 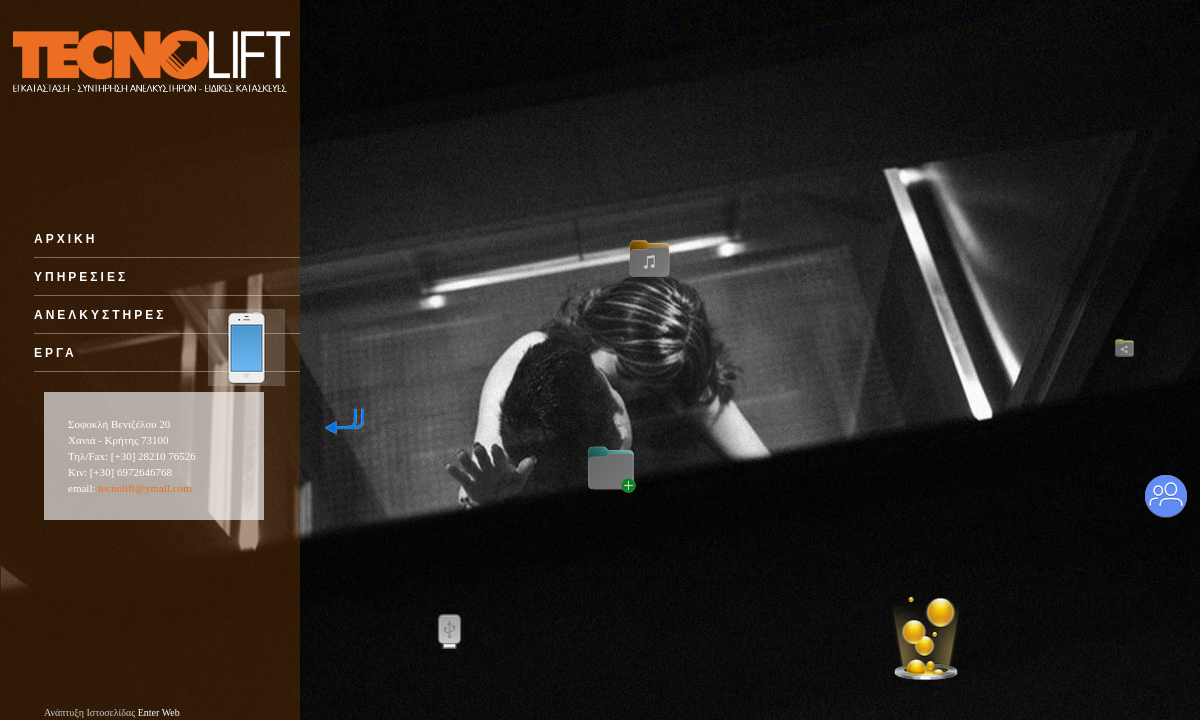 I want to click on access particle emitter effects library in iMovie, so click(x=926, y=637).